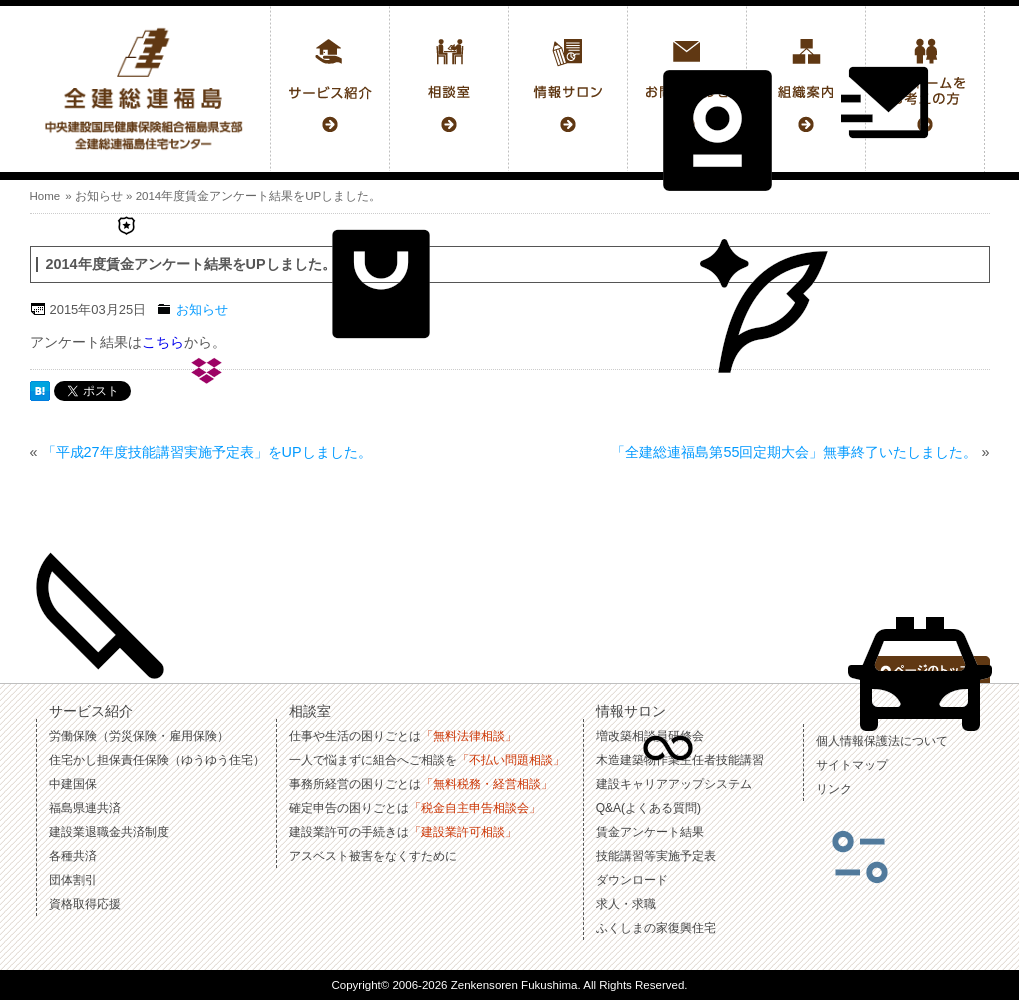  I want to click on view nearby police stations or services, so click(920, 671).